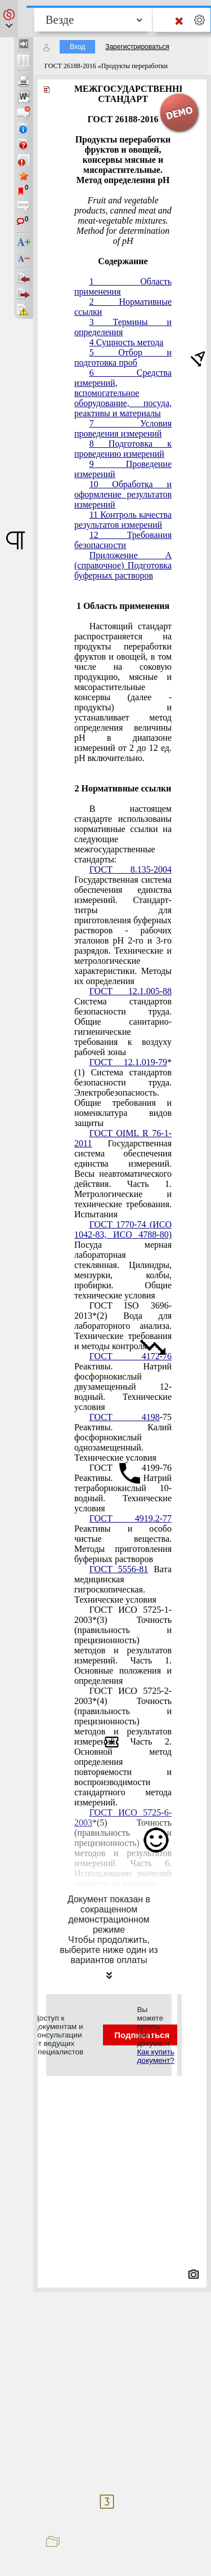 The image size is (211, 2576). I want to click on step 3 in a numbered sequence or process, so click(107, 2502).